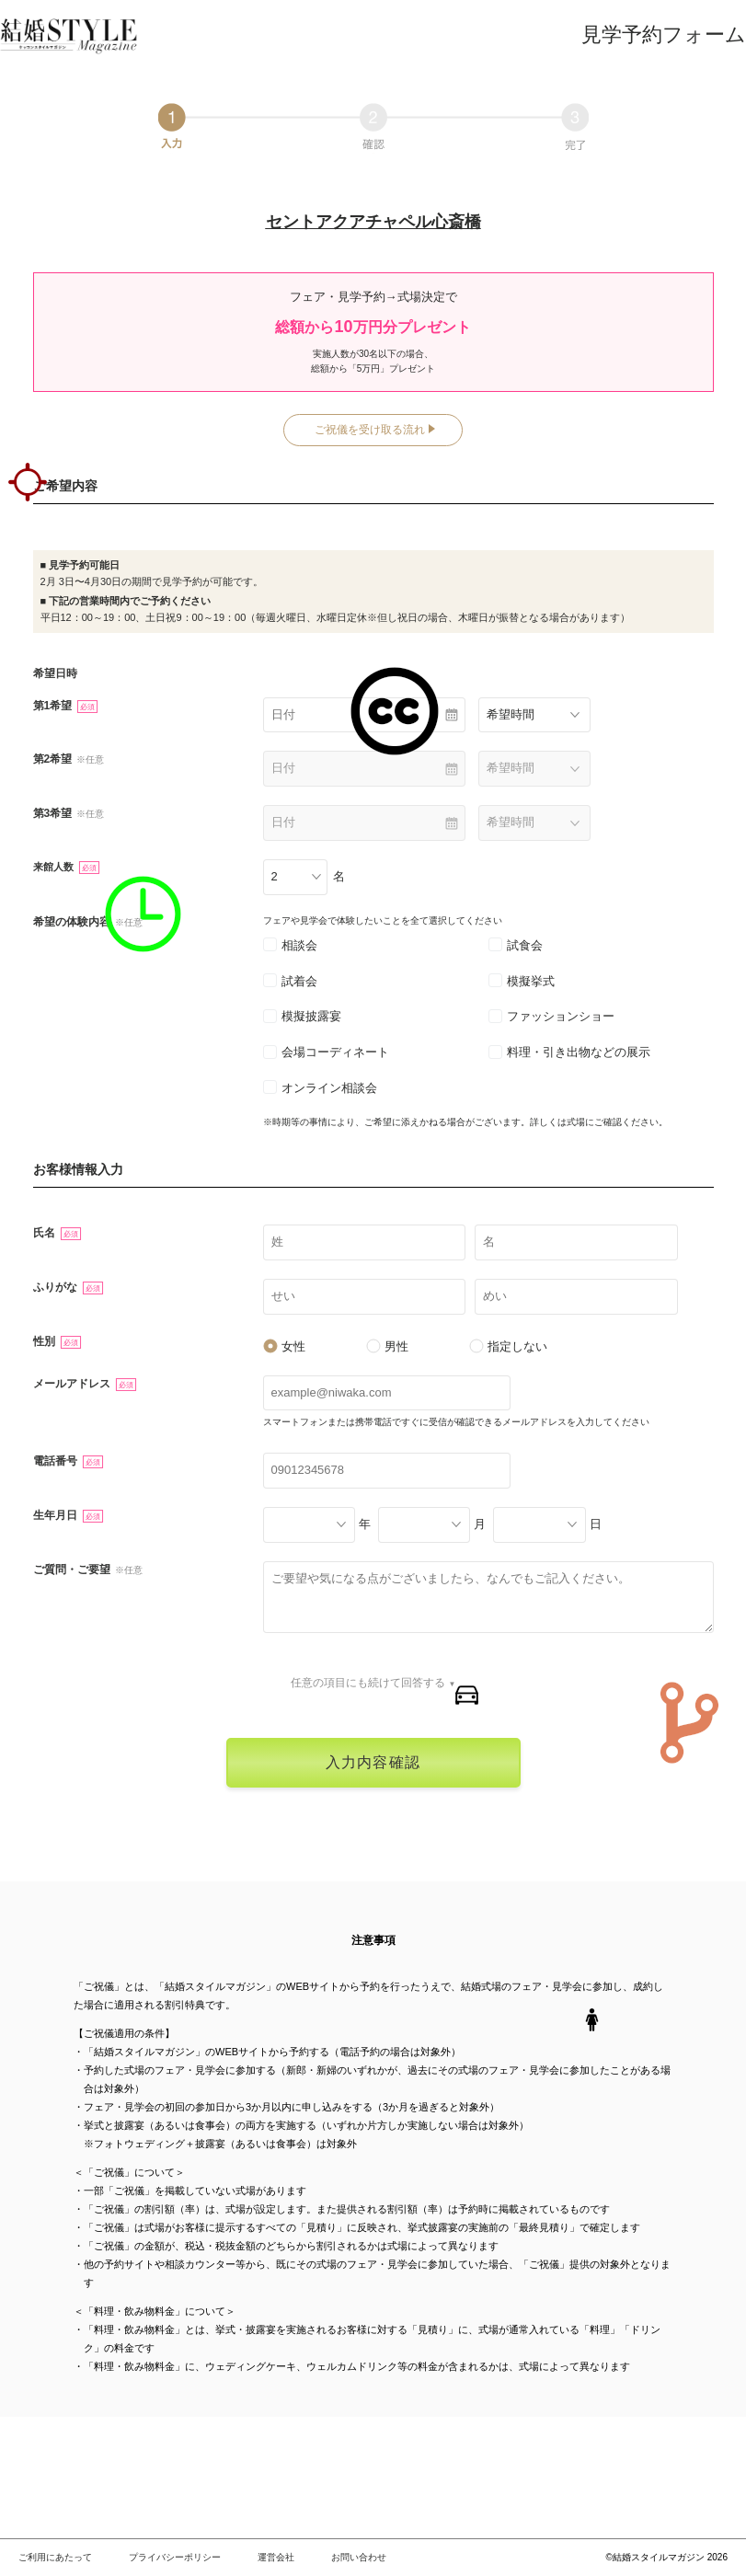 This screenshot has width=746, height=2576. Describe the element at coordinates (395, 711) in the screenshot. I see `indicates content is licensed under creative commons` at that location.